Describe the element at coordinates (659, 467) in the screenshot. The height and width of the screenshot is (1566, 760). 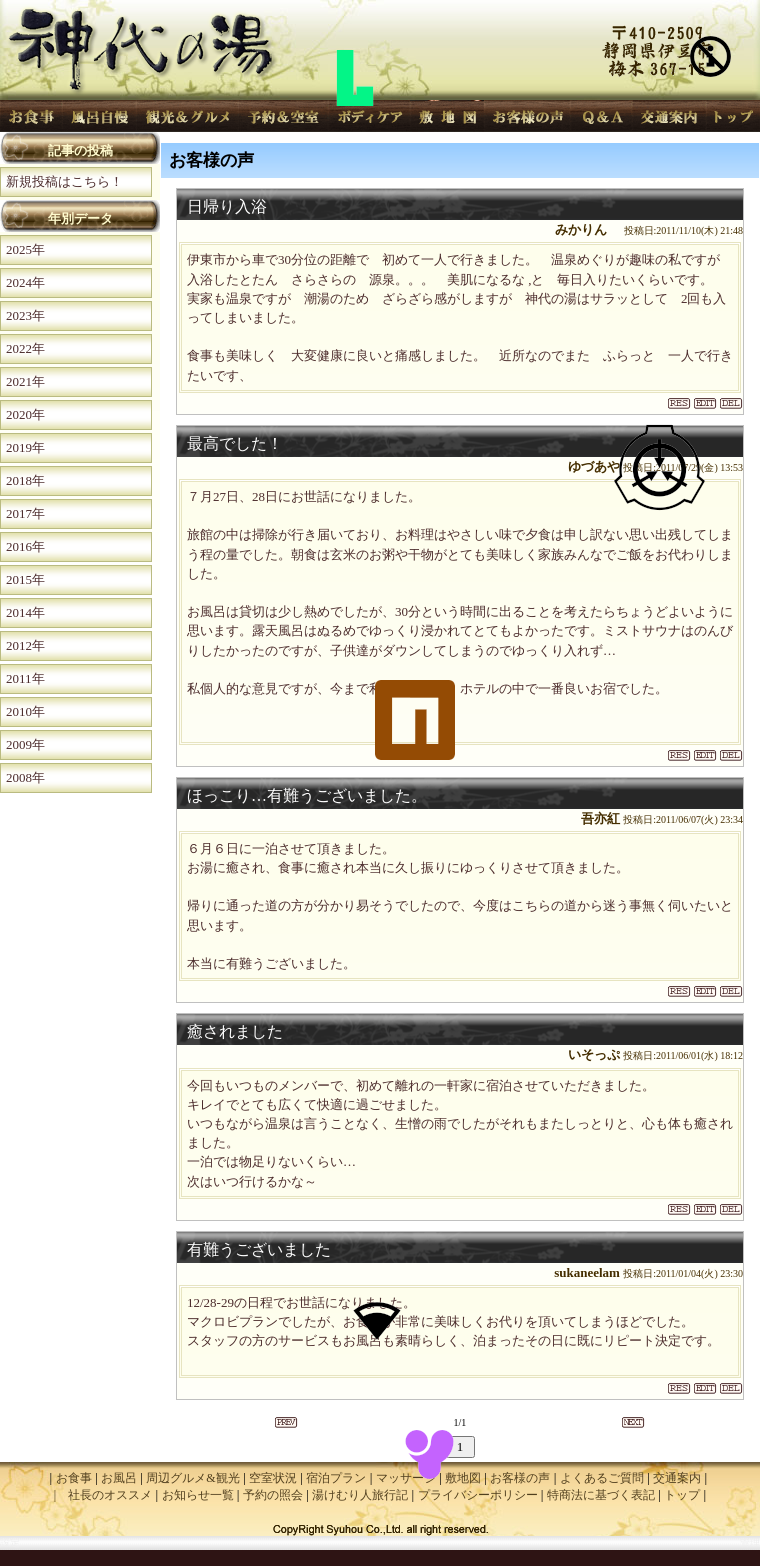
I see `SCP Foundation logo` at that location.